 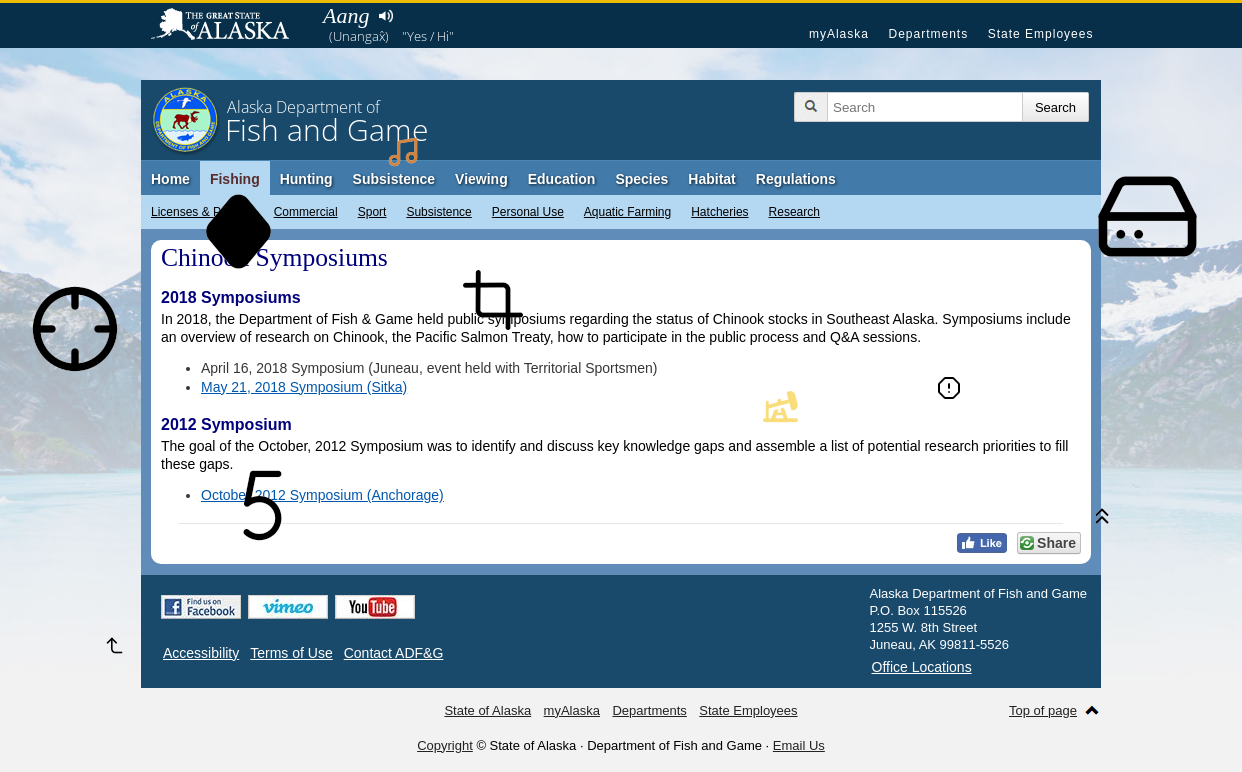 I want to click on add or select a keyframe in animation timeline, so click(x=238, y=231).